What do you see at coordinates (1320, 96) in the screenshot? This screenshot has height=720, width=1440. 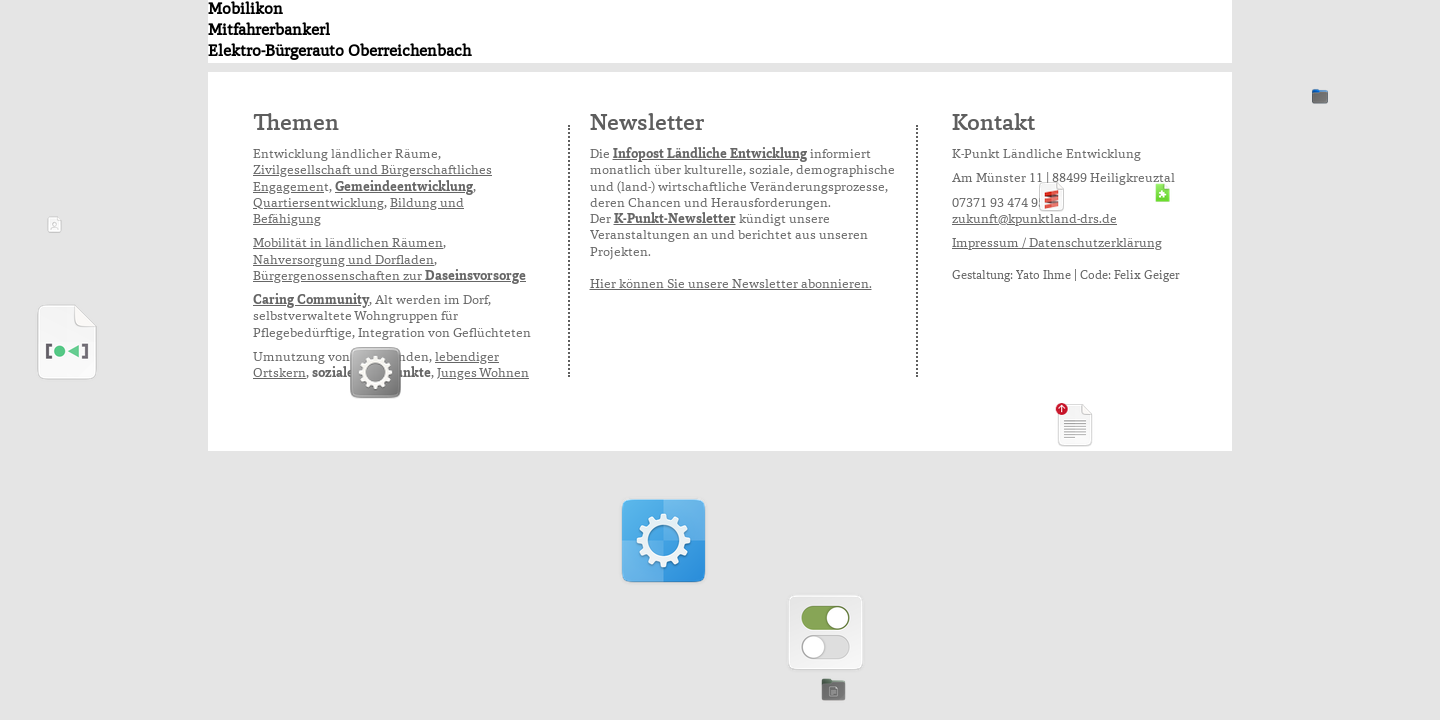 I see `open folder to view contents` at bounding box center [1320, 96].